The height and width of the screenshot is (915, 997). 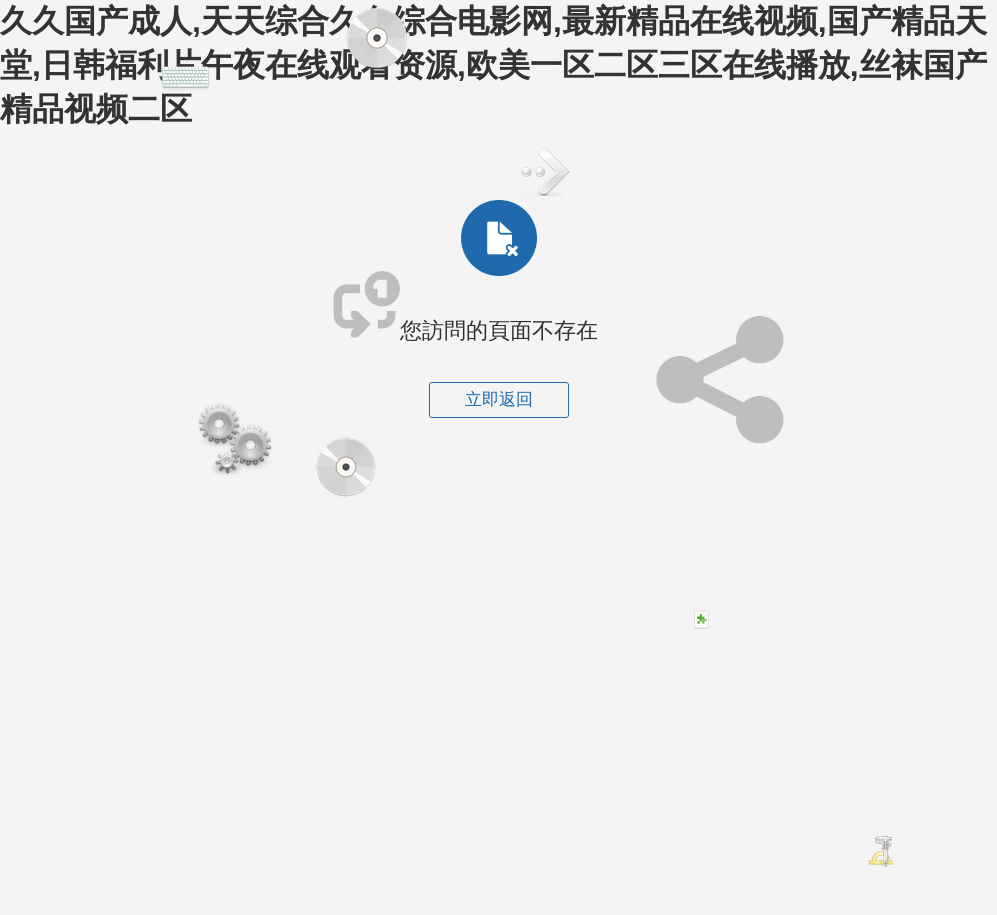 I want to click on access sharing preferences and settings, so click(x=720, y=380).